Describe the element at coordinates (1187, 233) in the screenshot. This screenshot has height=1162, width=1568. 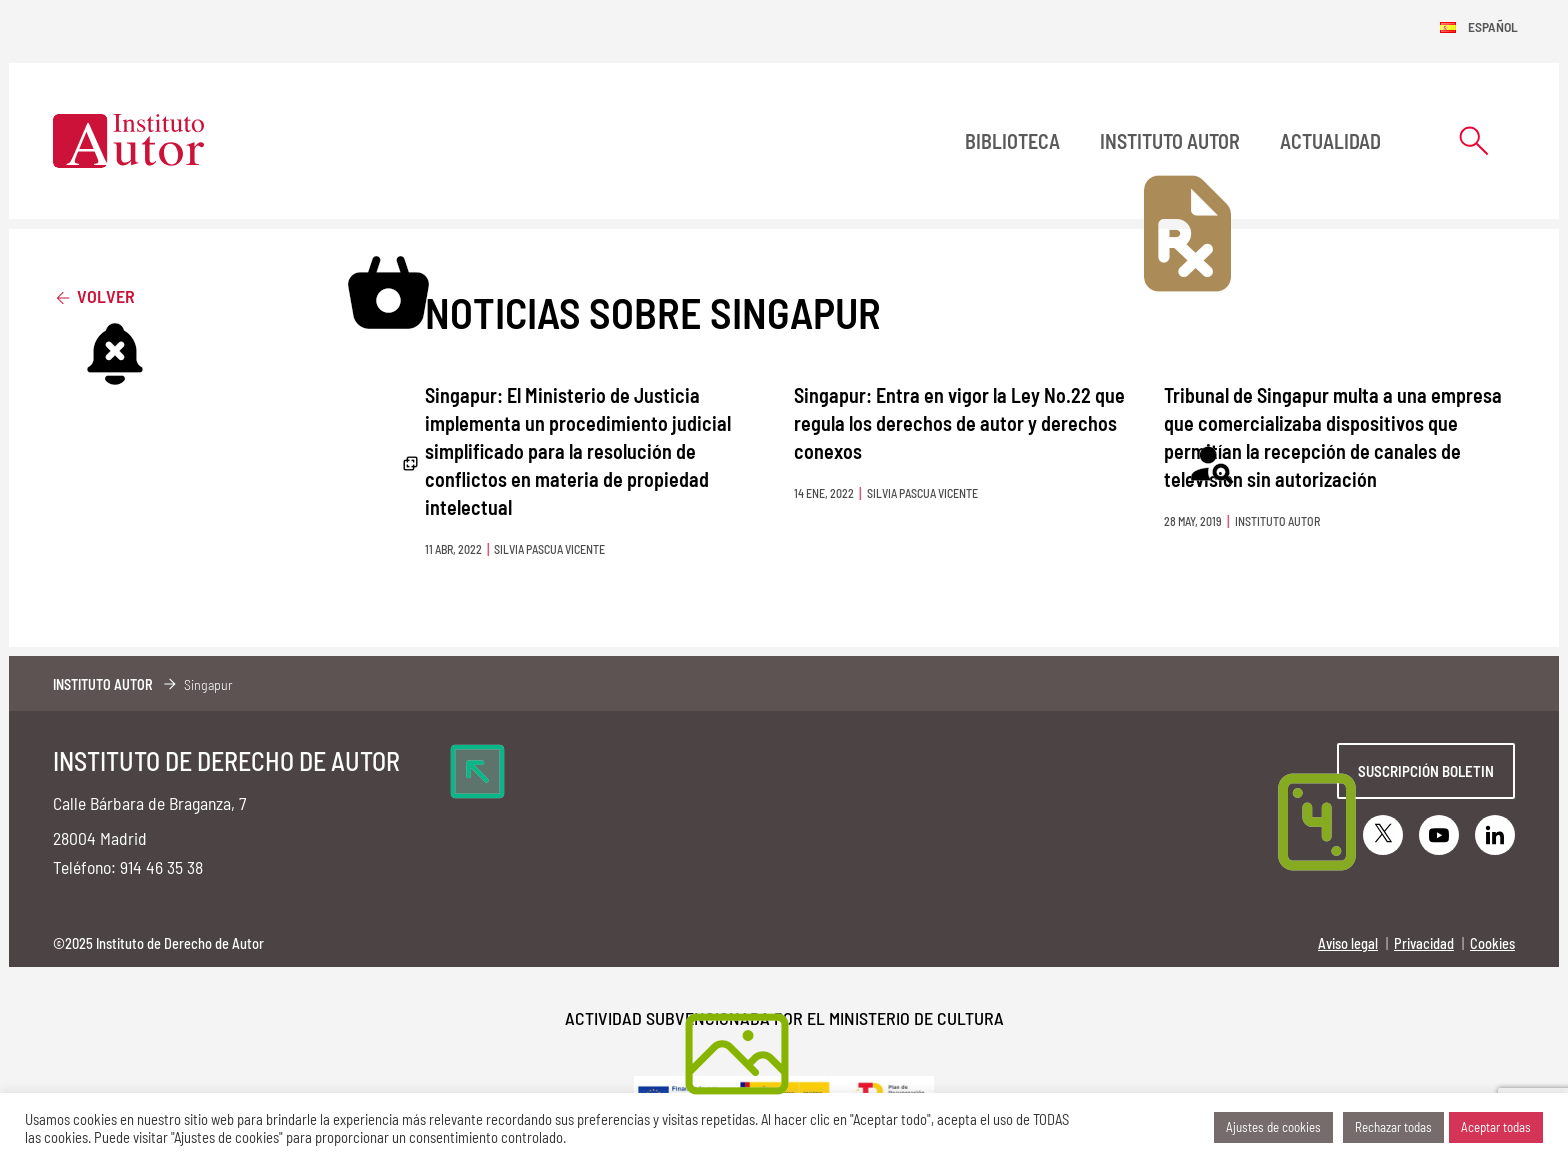
I see `view prescription document` at that location.